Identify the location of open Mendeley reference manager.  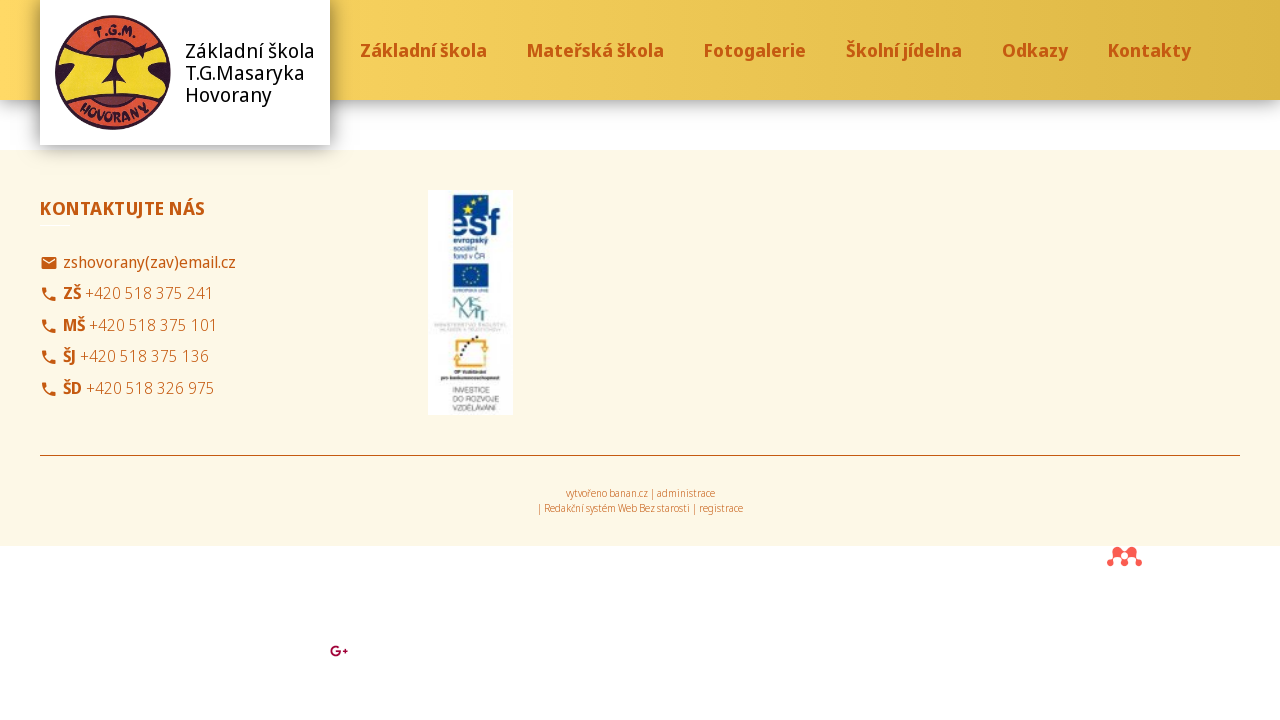
(1124, 556).